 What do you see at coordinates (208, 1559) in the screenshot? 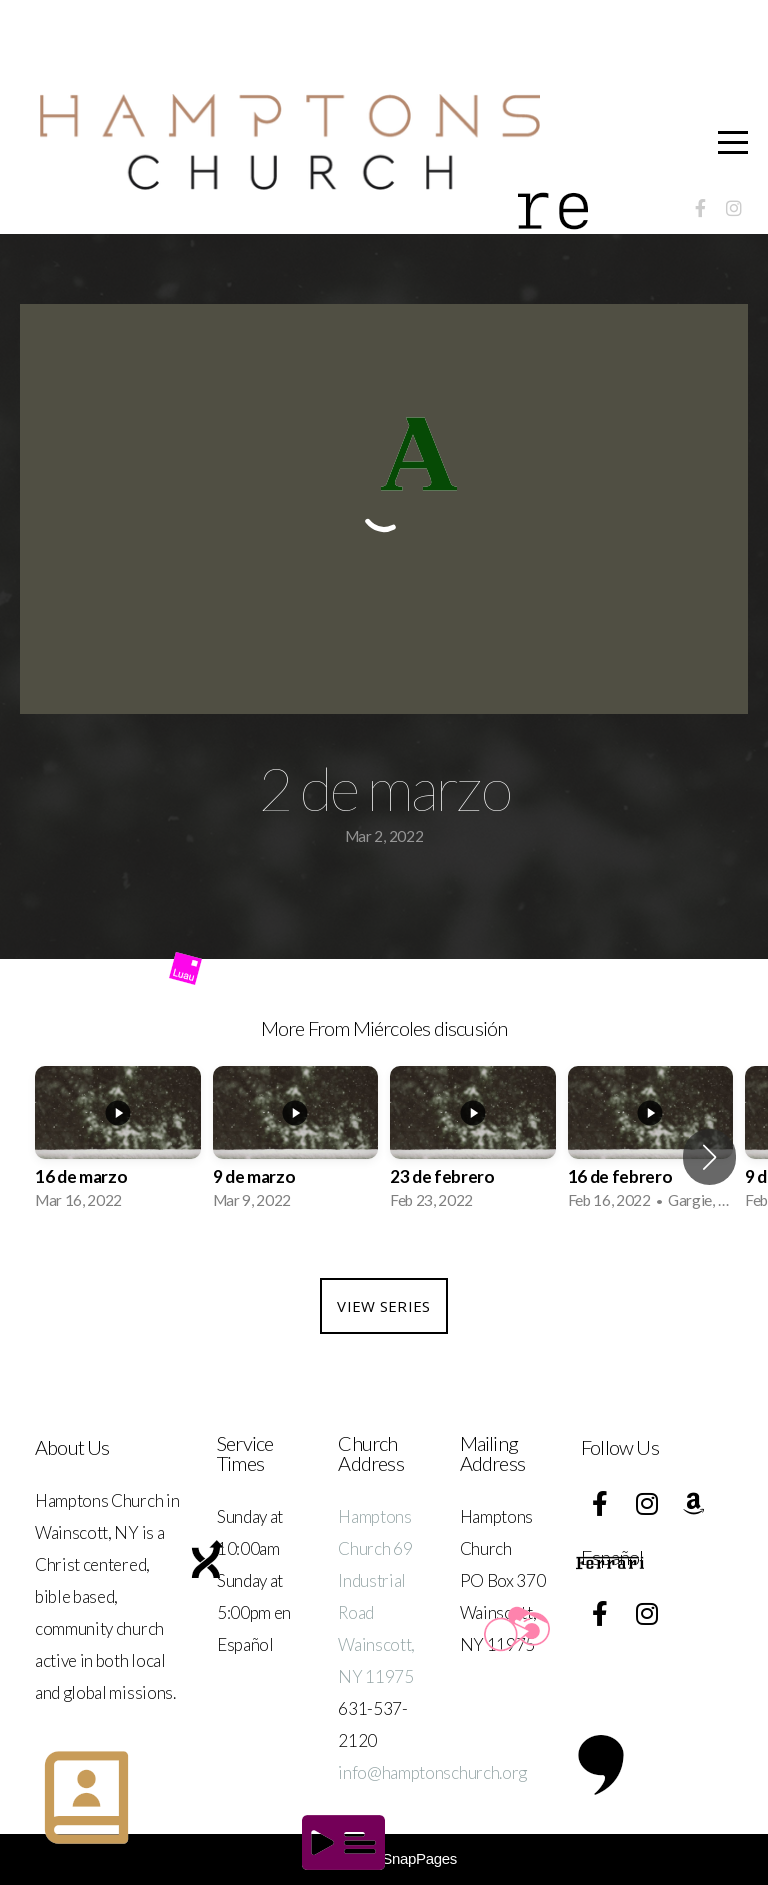
I see `open git extensions application` at bounding box center [208, 1559].